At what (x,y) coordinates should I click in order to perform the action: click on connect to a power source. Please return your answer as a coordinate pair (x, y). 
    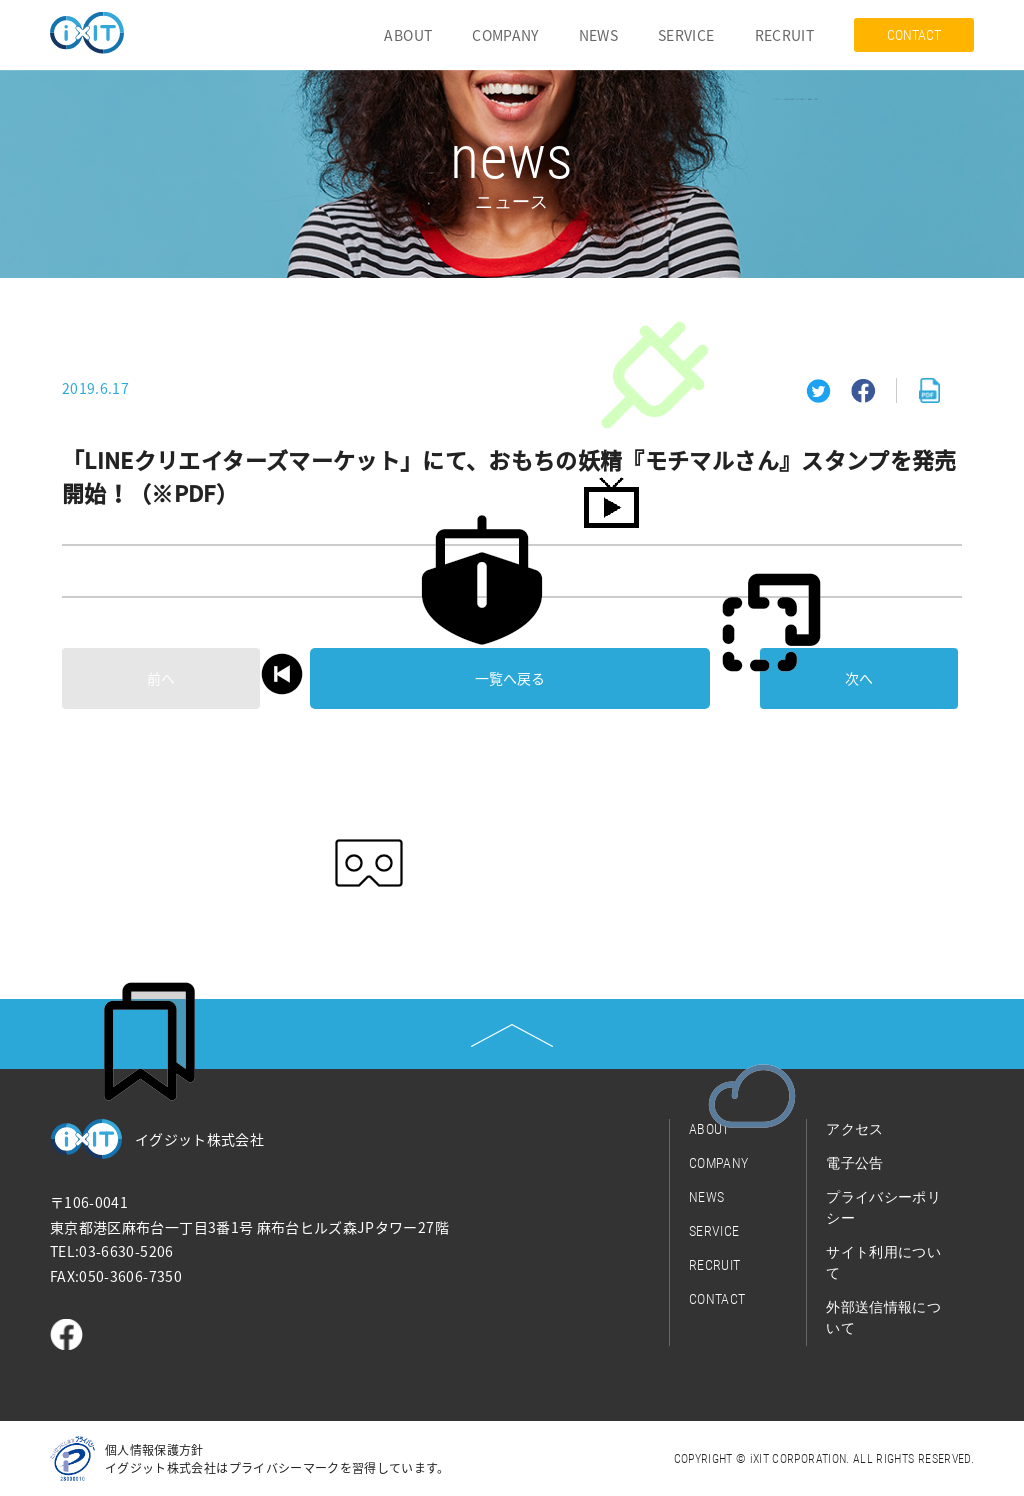
    Looking at the image, I should click on (653, 377).